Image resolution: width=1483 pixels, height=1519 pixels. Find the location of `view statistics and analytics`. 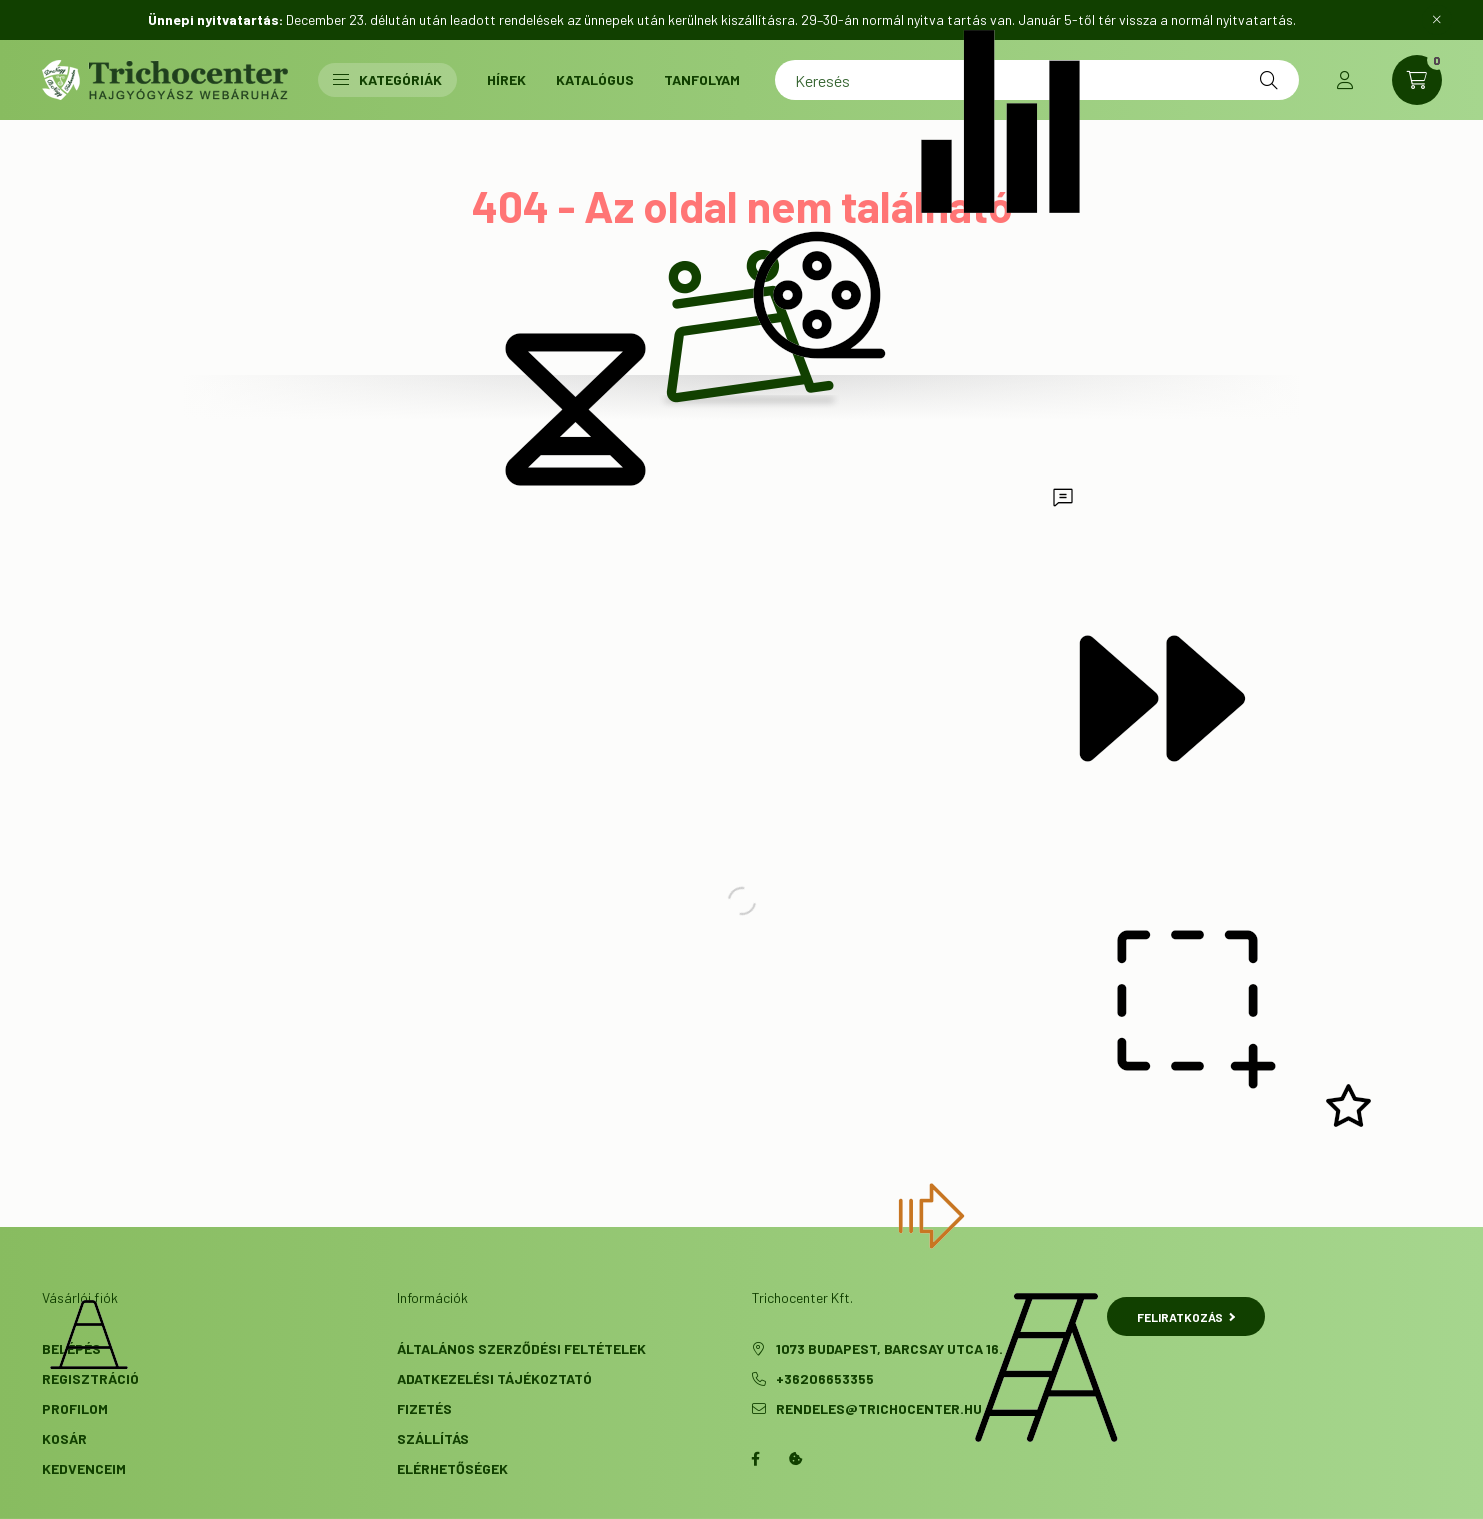

view statistics and analytics is located at coordinates (1000, 121).